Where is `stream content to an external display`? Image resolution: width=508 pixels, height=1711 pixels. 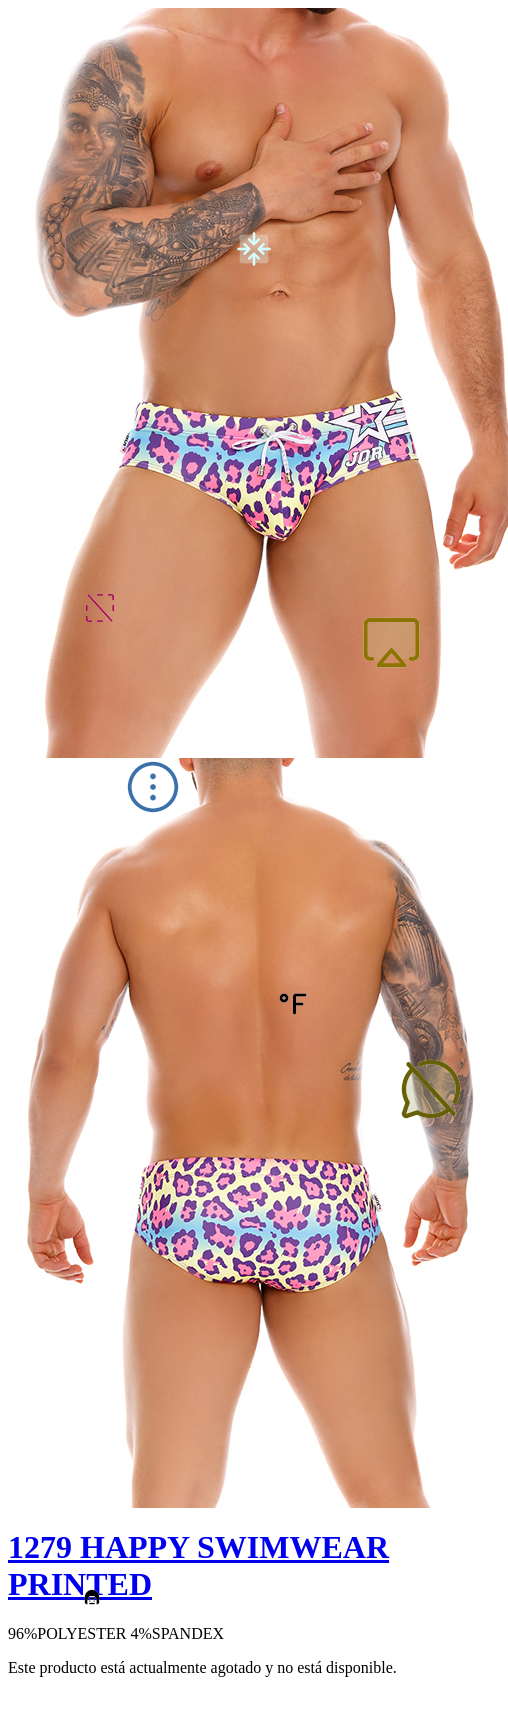 stream content to an external display is located at coordinates (391, 641).